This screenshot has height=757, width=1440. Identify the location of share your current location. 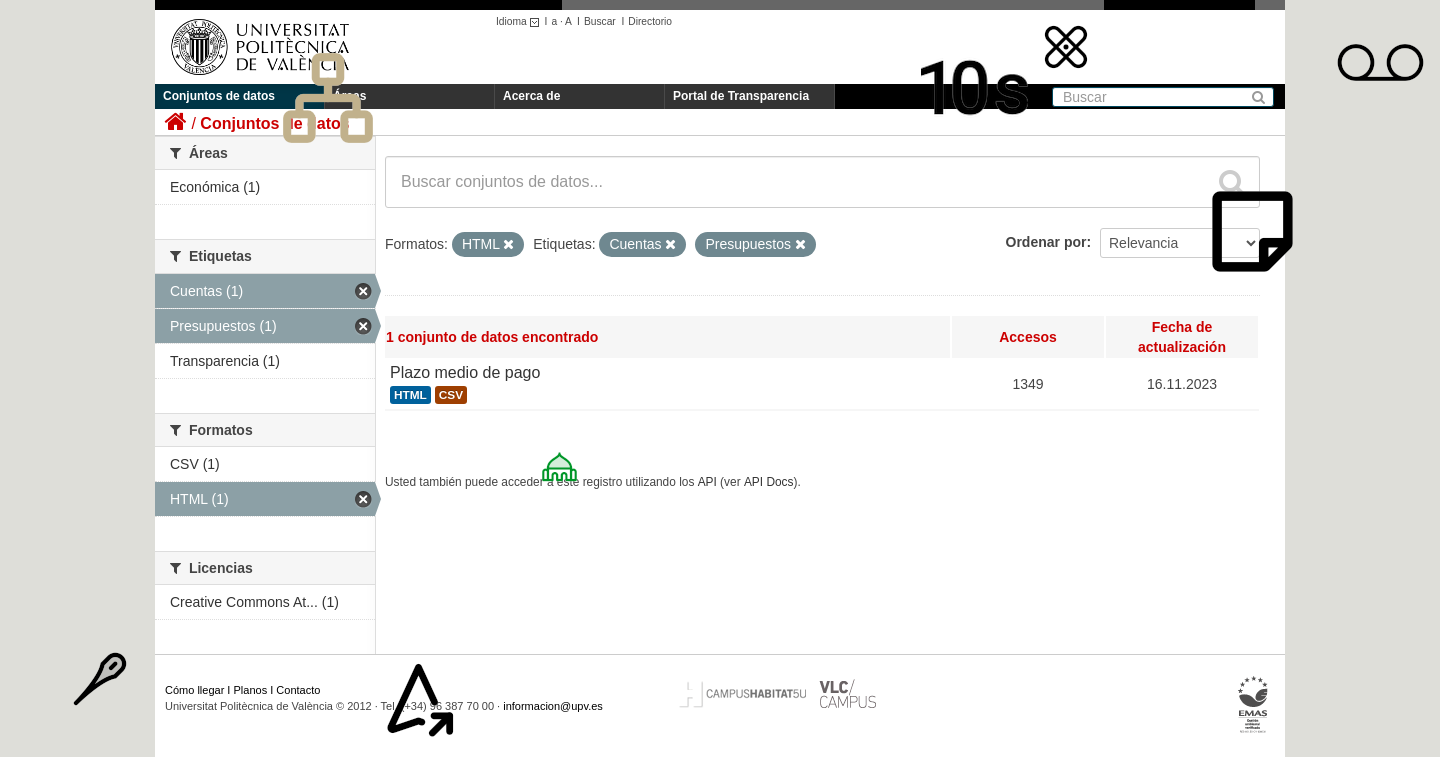
(418, 698).